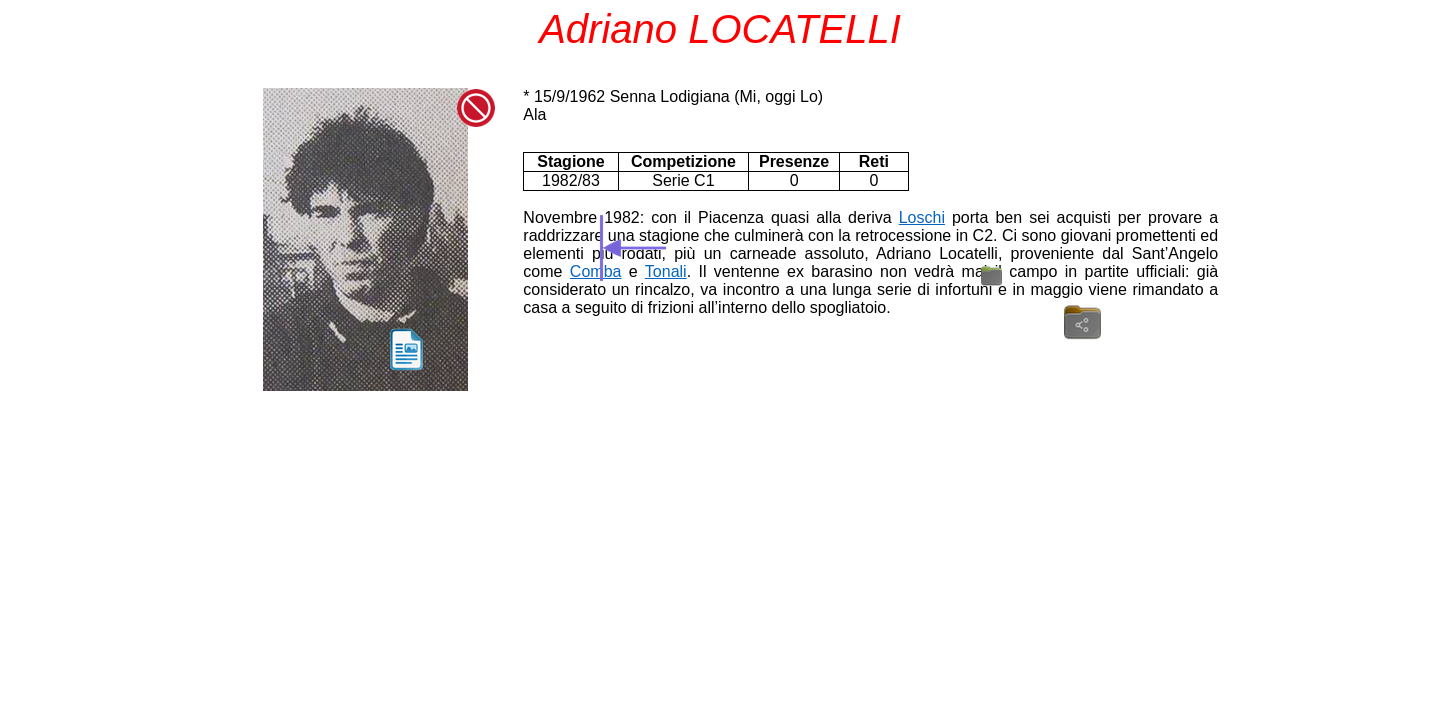 The height and width of the screenshot is (720, 1440). Describe the element at coordinates (406, 349) in the screenshot. I see `open a text document file` at that location.